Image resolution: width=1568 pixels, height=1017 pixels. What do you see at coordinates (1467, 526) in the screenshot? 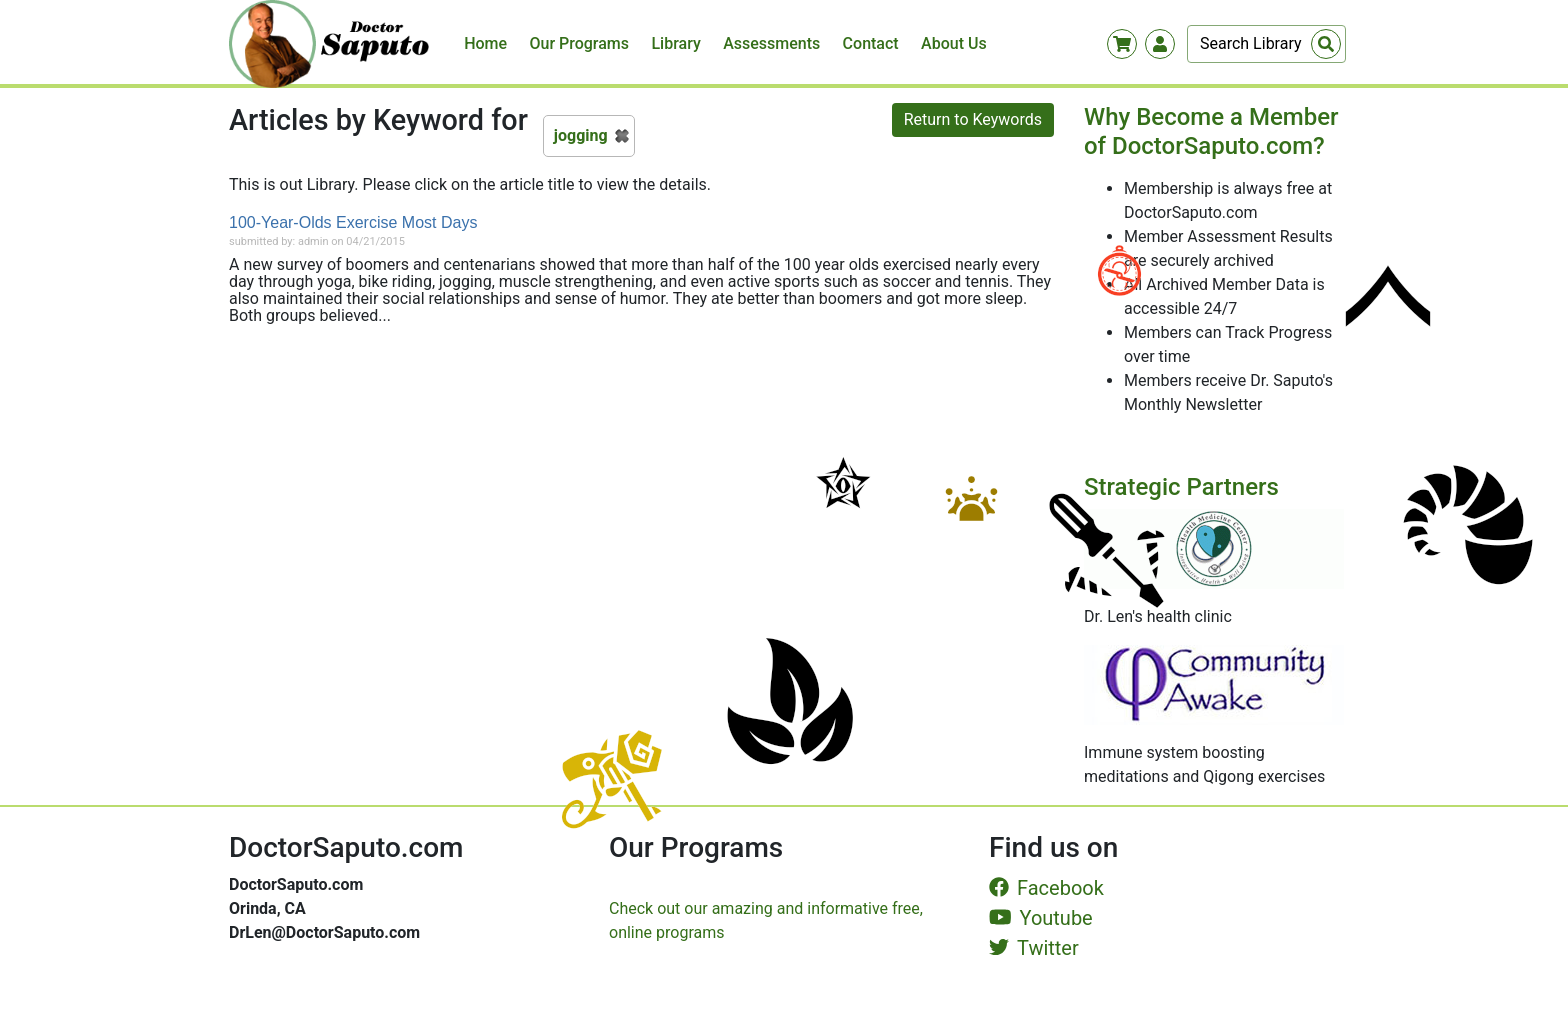
I see `access cooking or food preparation menu` at bounding box center [1467, 526].